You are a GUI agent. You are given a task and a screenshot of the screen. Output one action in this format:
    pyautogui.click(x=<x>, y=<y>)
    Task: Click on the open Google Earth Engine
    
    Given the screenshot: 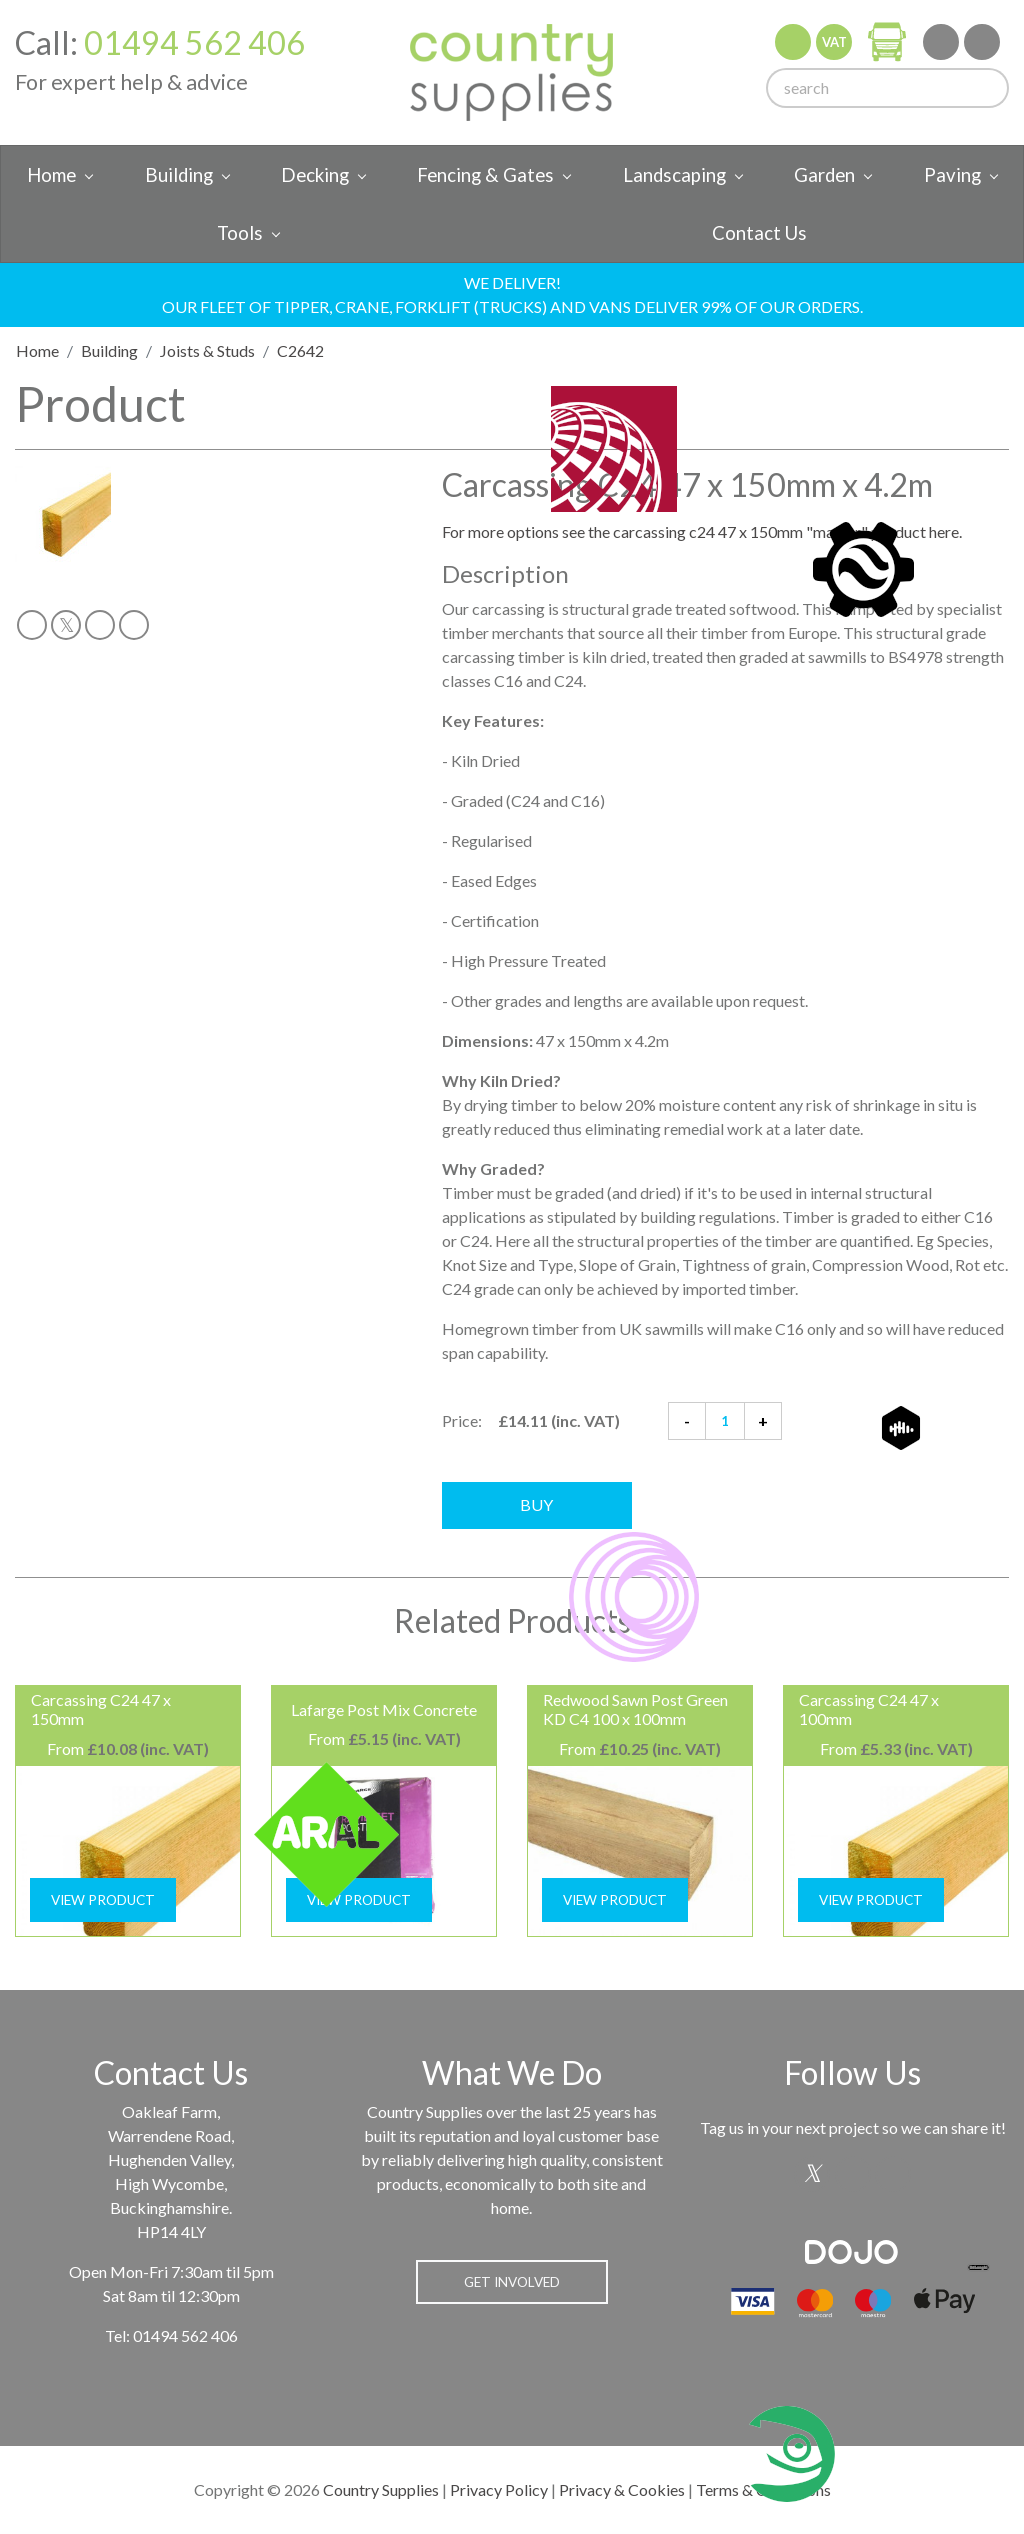 What is the action you would take?
    pyautogui.click(x=863, y=569)
    